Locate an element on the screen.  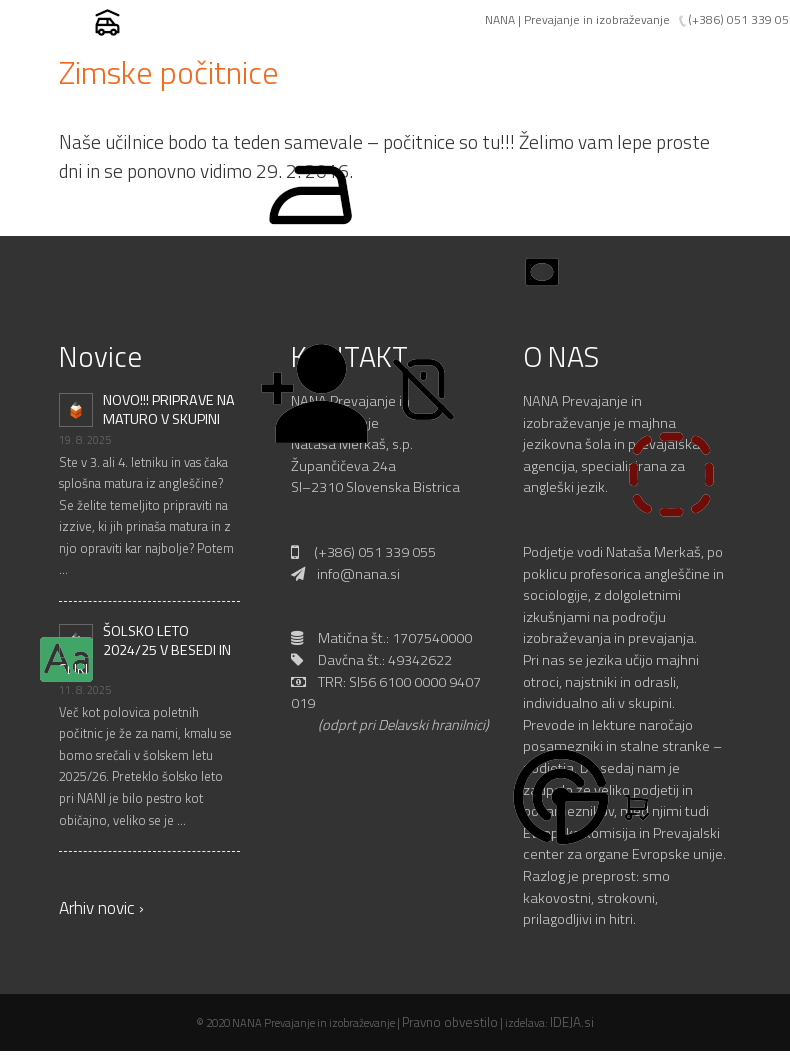
item successfully added to cart is located at coordinates (636, 807).